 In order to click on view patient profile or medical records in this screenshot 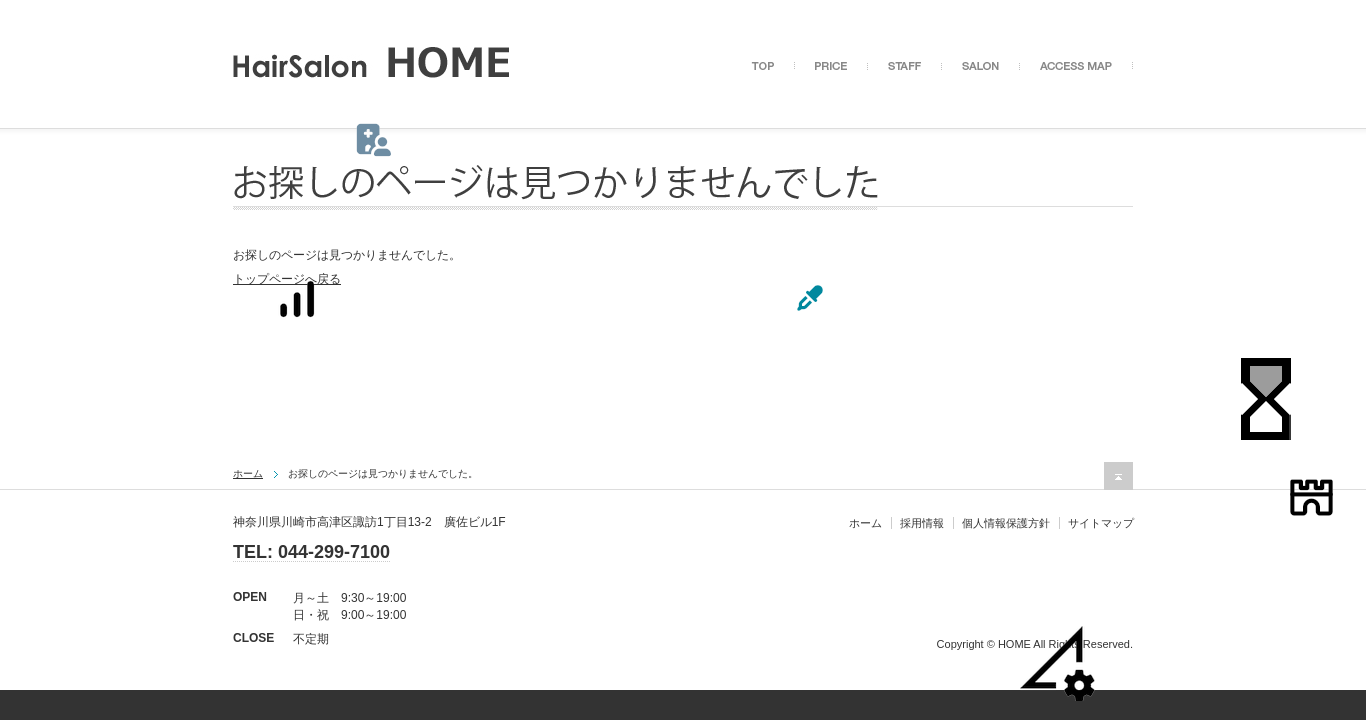, I will do `click(372, 139)`.